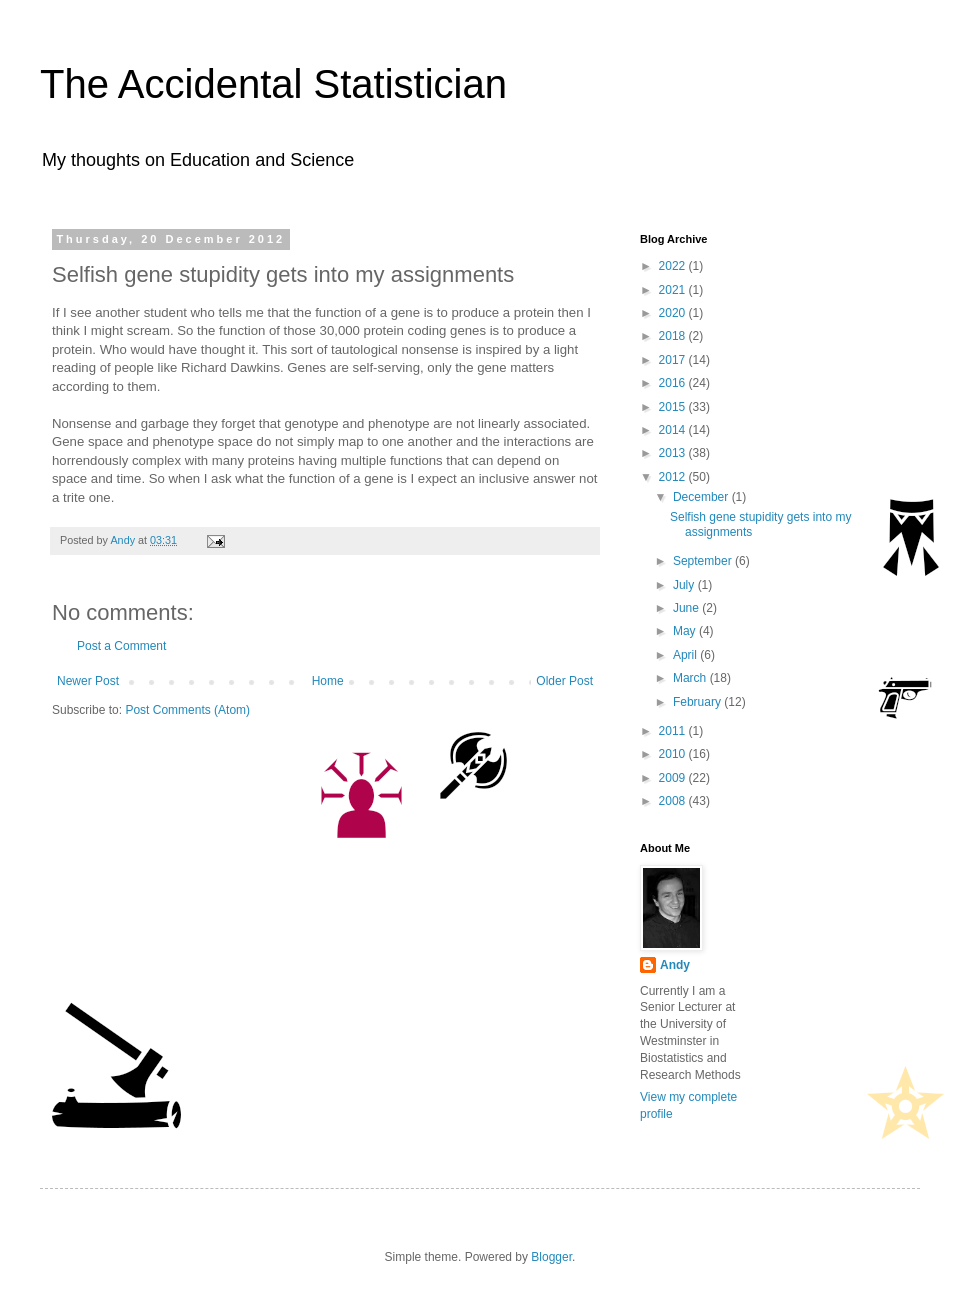  What do you see at coordinates (361, 795) in the screenshot?
I see `indicates a headache or migraine condition` at bounding box center [361, 795].